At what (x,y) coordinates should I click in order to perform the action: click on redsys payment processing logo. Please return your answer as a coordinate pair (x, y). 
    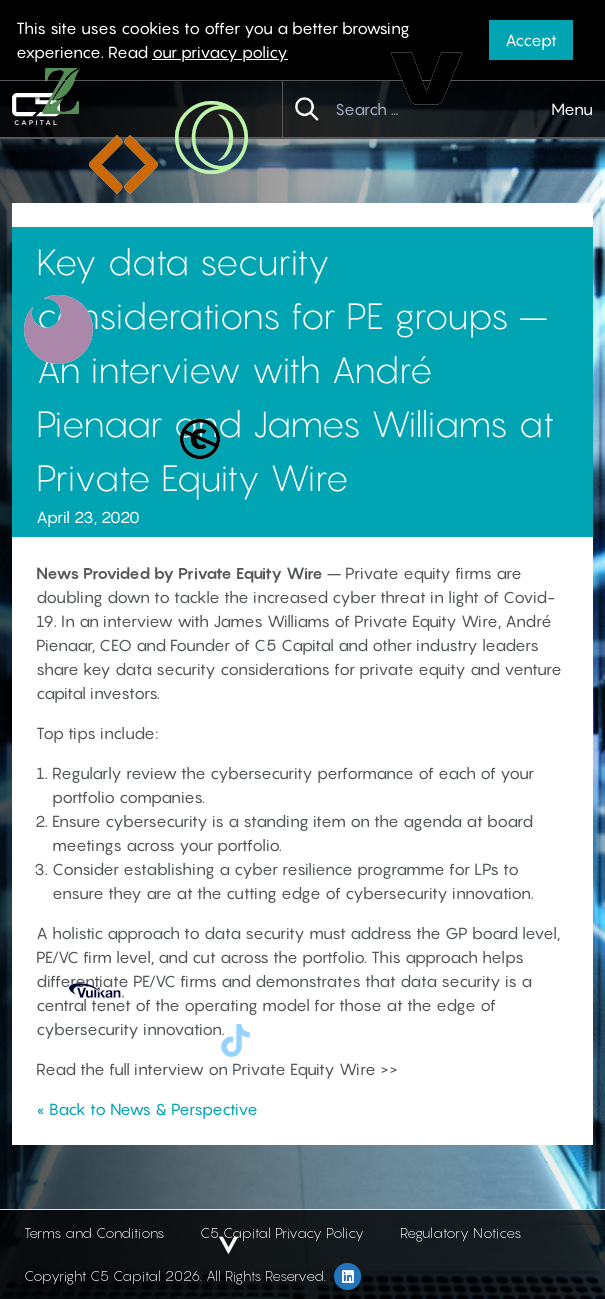
    Looking at the image, I should click on (58, 329).